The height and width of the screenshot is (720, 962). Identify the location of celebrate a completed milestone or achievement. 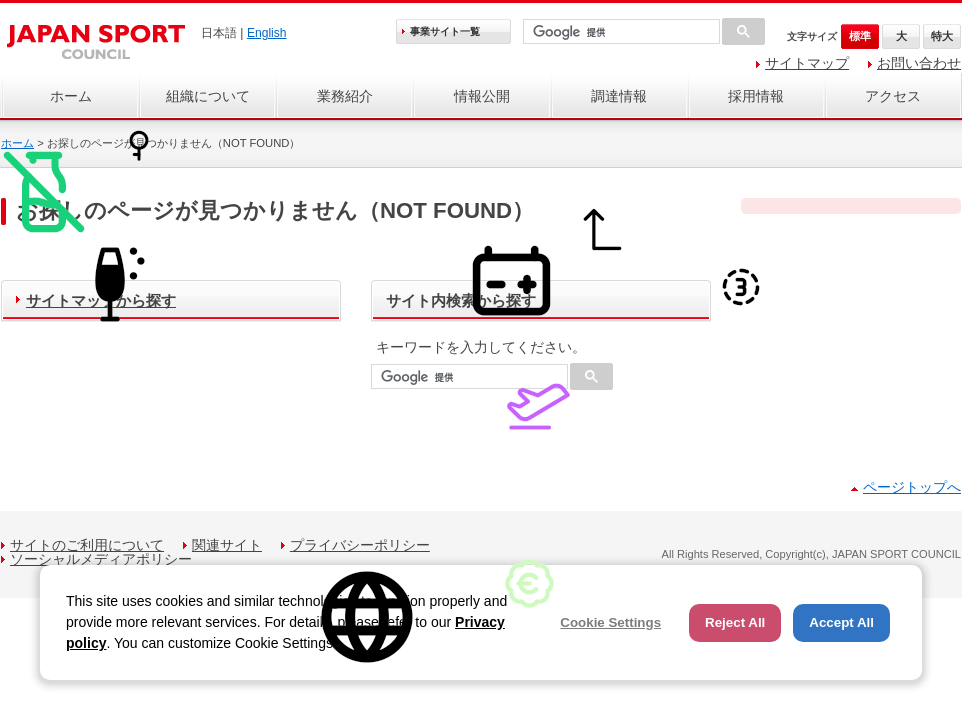
(112, 284).